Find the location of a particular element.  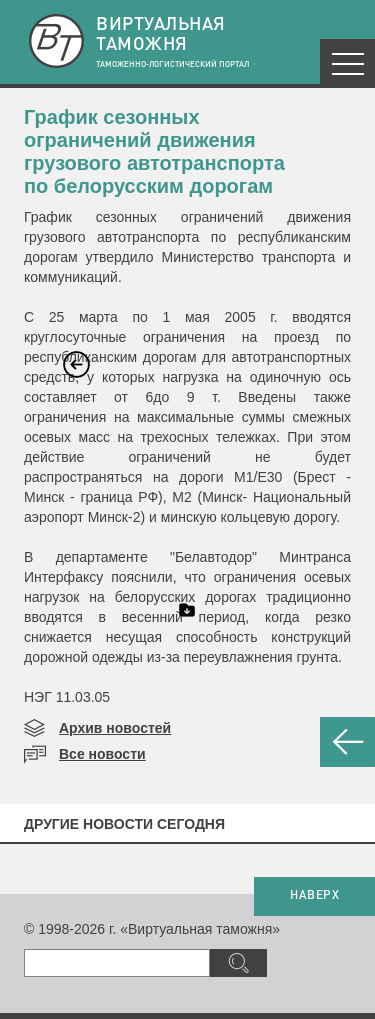

download files to this folder is located at coordinates (187, 610).